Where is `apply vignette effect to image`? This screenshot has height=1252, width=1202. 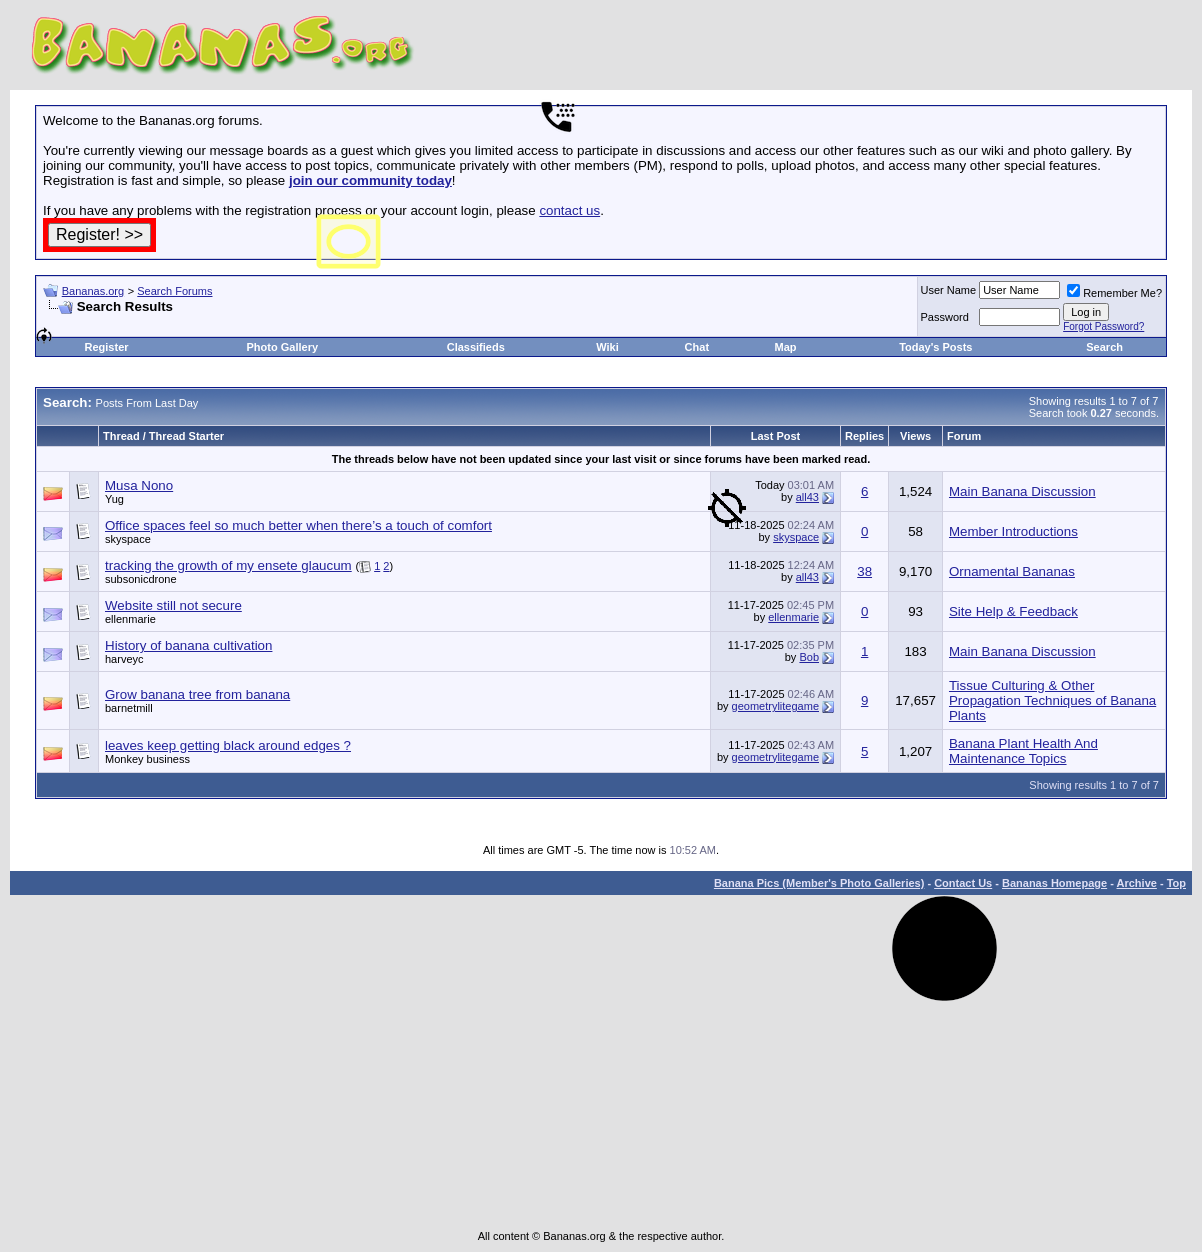 apply vignette effect to image is located at coordinates (348, 241).